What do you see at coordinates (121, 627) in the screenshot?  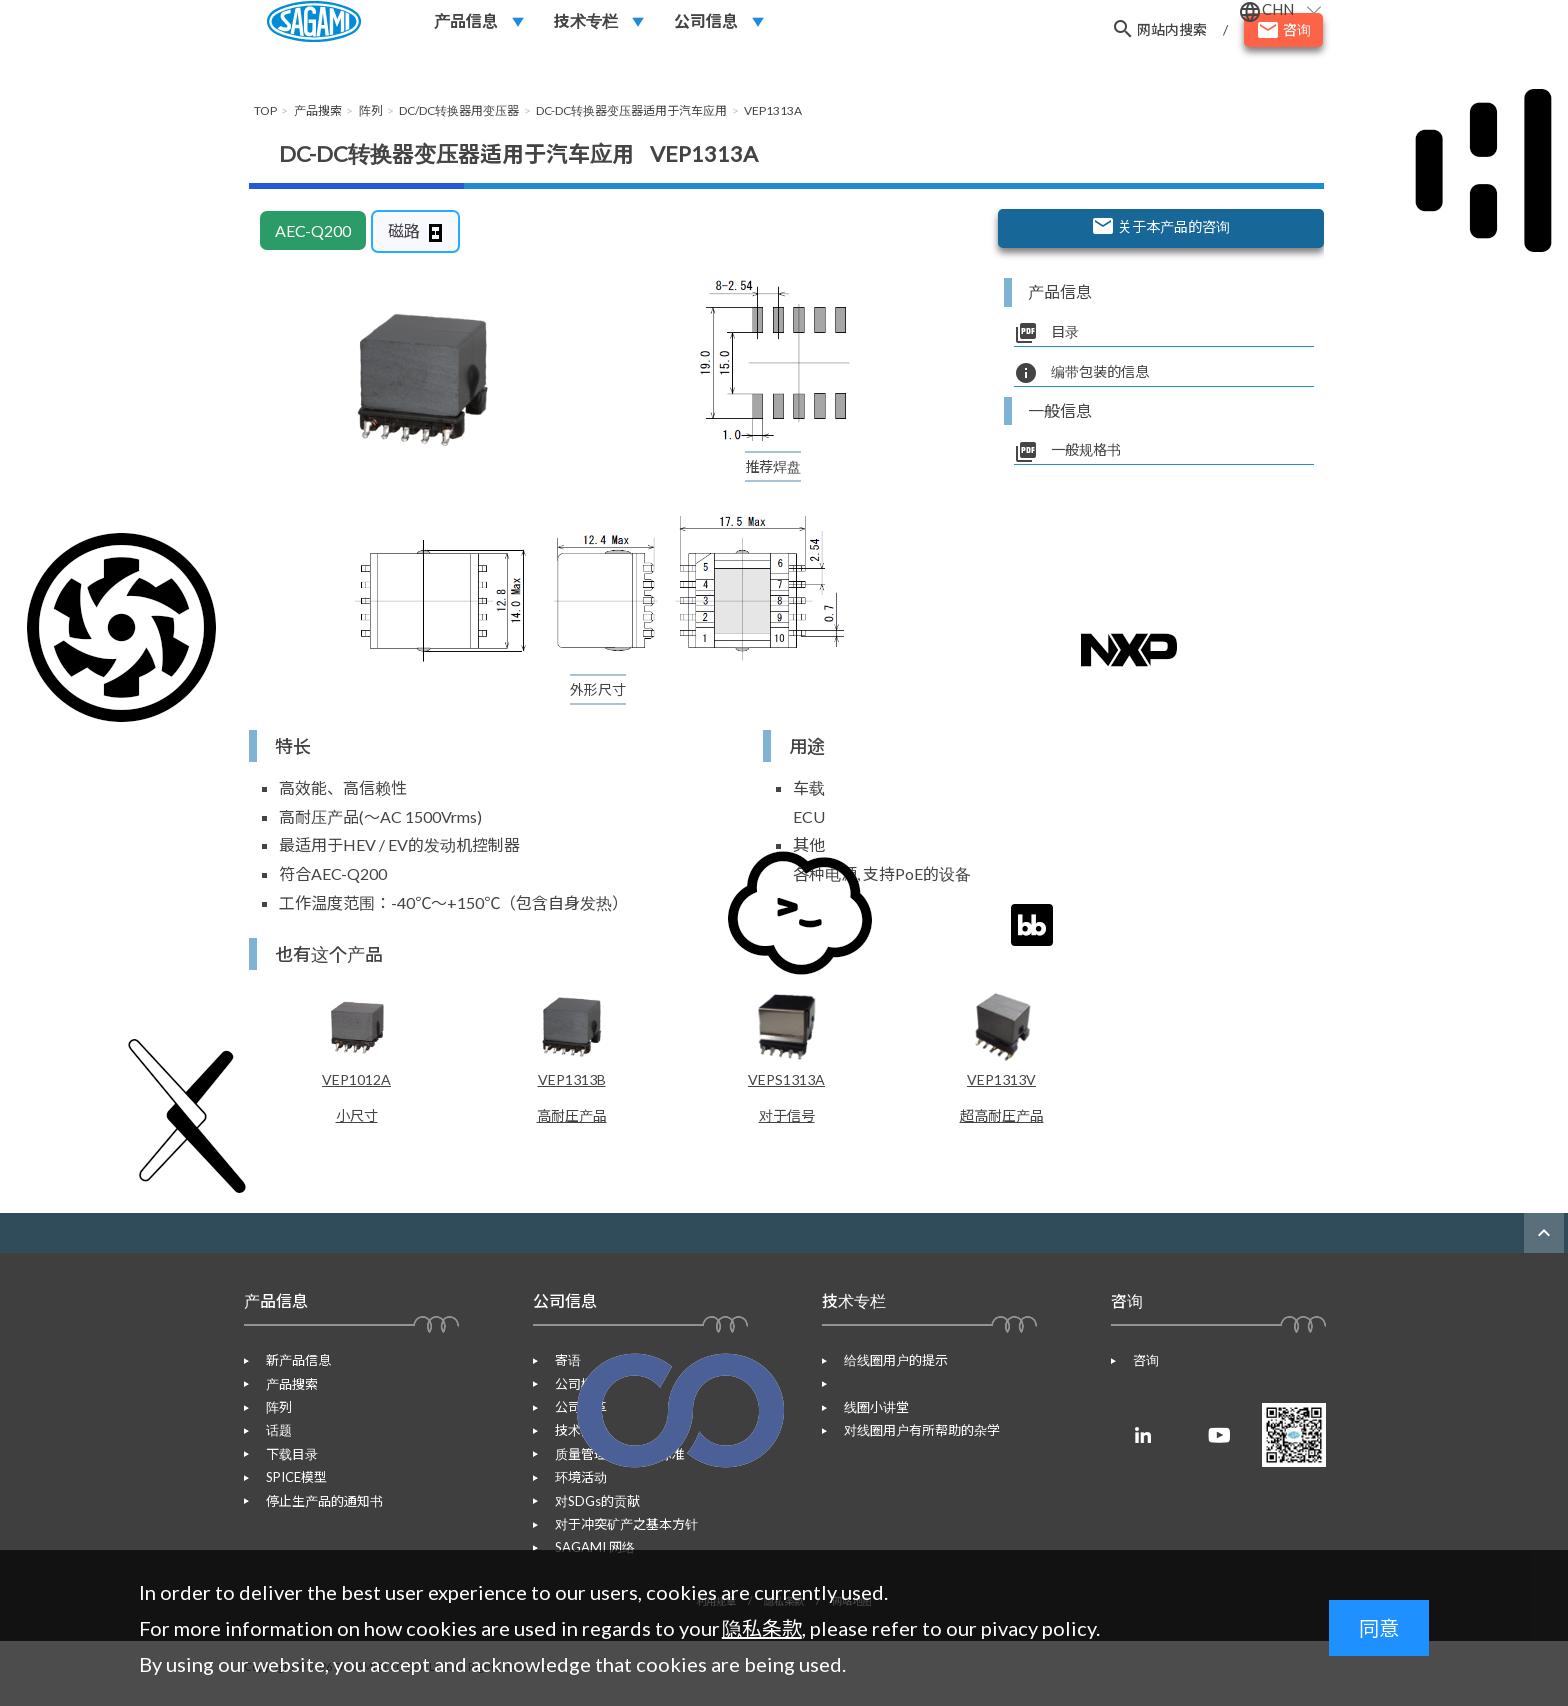 I see `quasar framework logo` at bounding box center [121, 627].